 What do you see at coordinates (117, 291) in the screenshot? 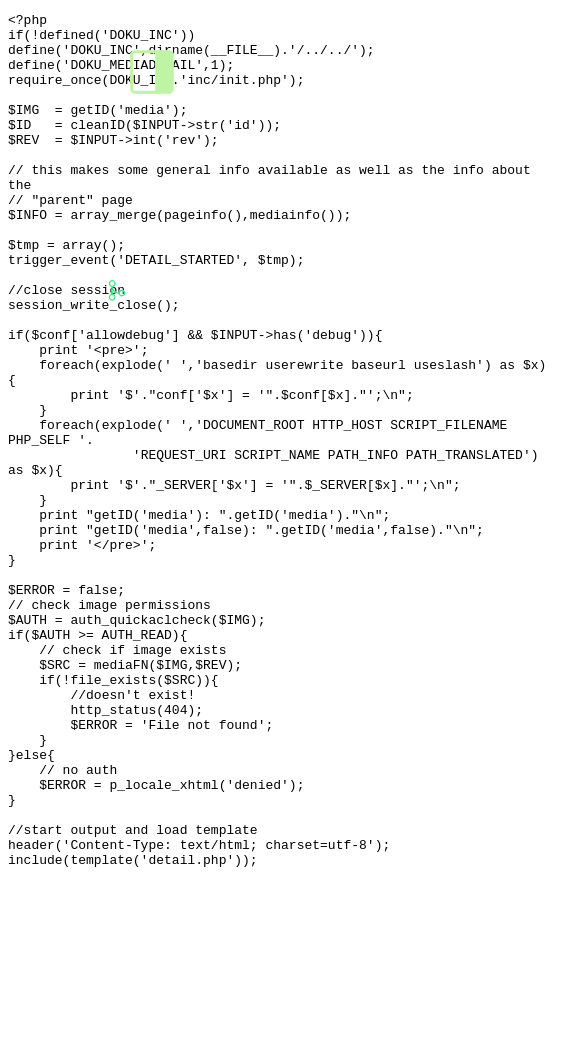
I see `merge branches in version control` at bounding box center [117, 291].